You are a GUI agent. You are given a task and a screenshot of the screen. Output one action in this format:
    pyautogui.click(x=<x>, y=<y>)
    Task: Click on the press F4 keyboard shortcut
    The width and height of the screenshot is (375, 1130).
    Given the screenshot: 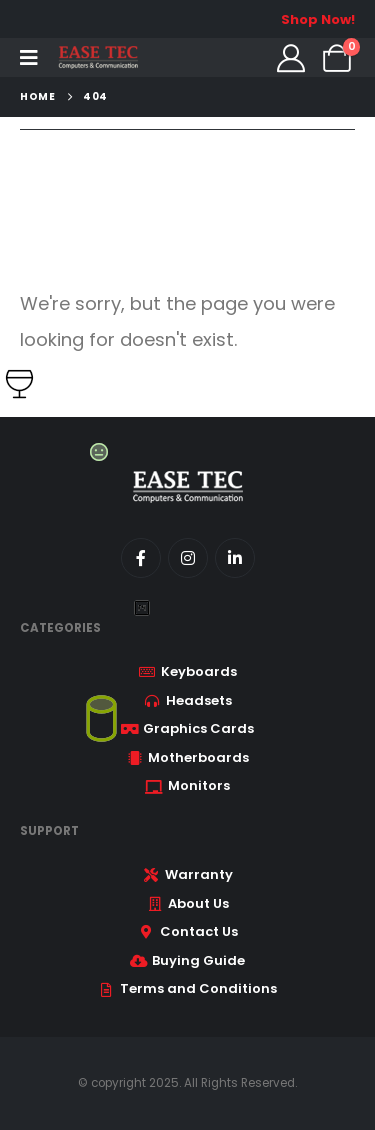 What is the action you would take?
    pyautogui.click(x=142, y=608)
    